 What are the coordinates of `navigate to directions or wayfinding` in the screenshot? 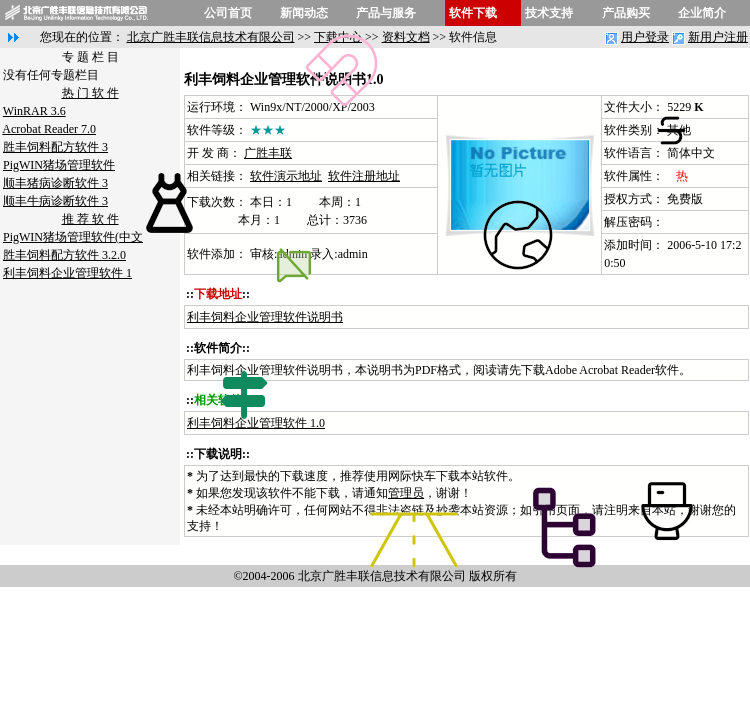 It's located at (244, 395).